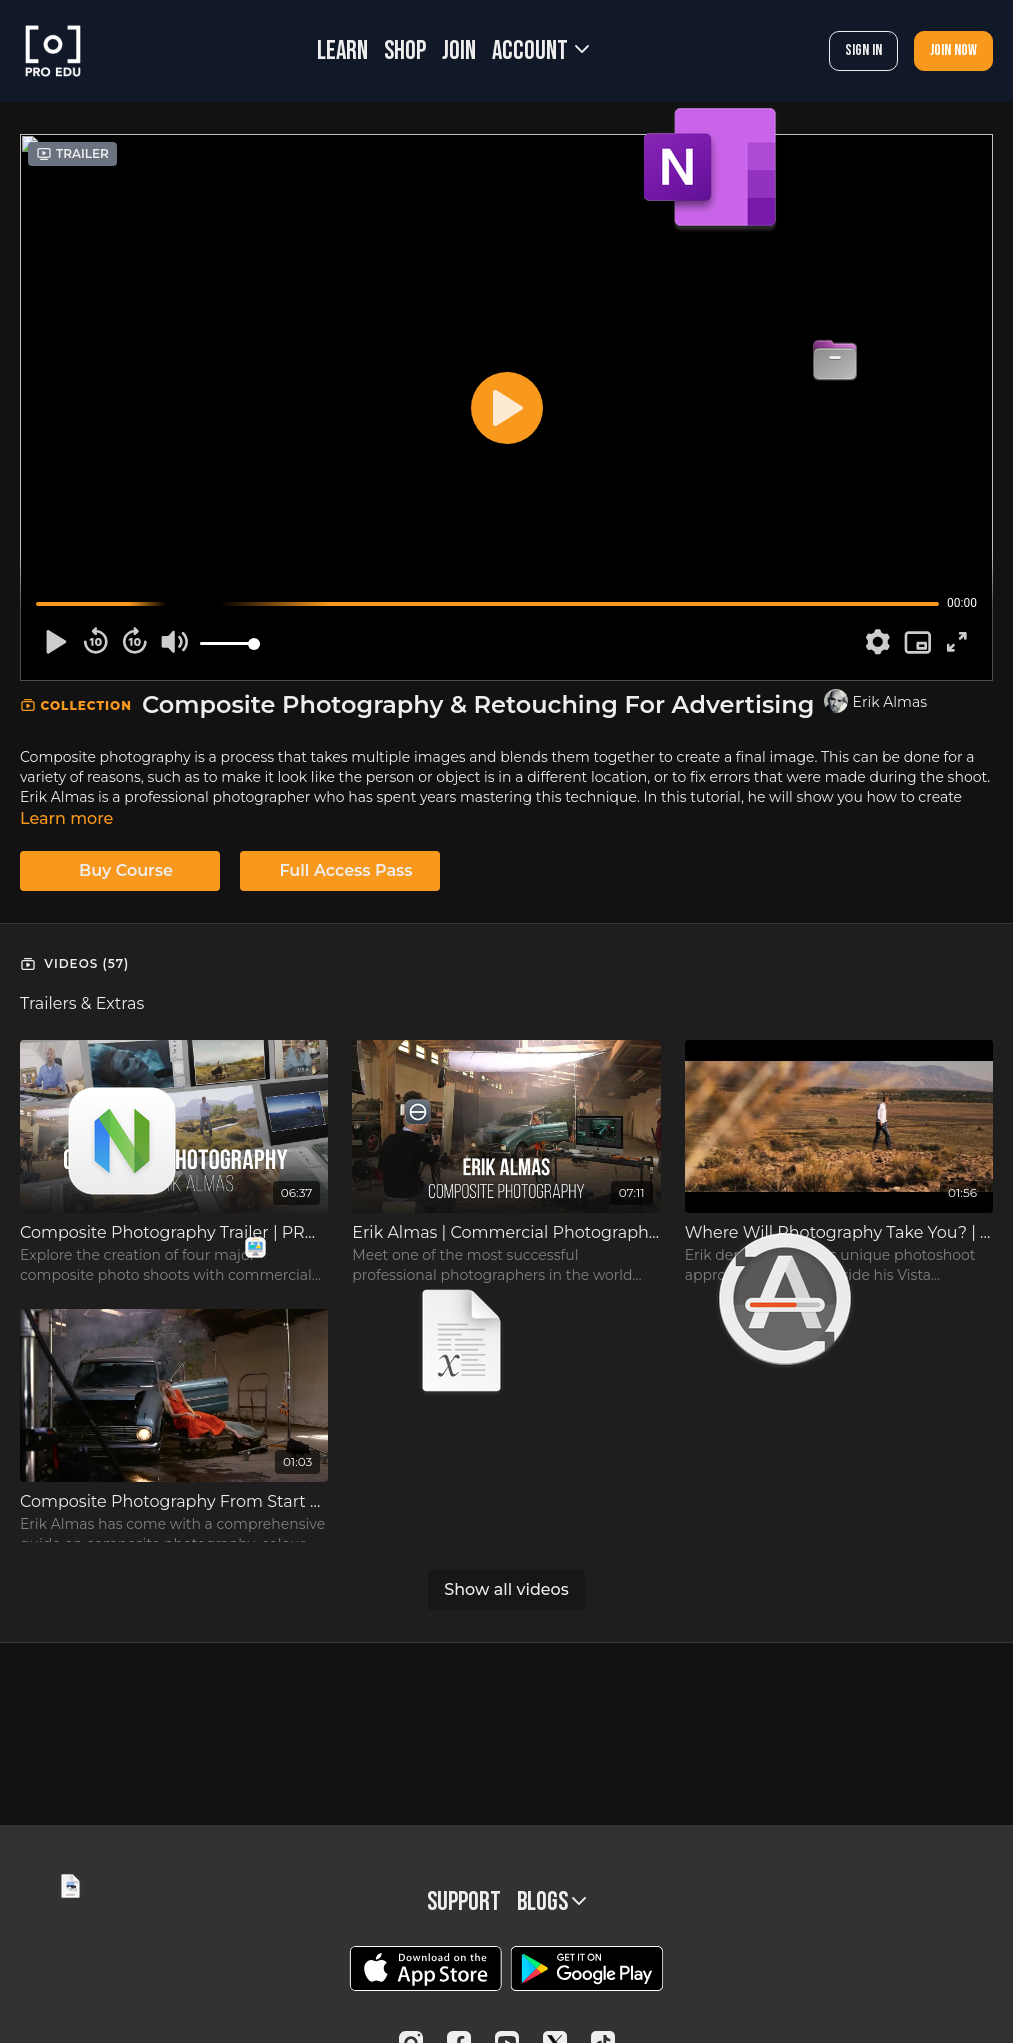  What do you see at coordinates (418, 1112) in the screenshot?
I see `suspend or pause an application` at bounding box center [418, 1112].